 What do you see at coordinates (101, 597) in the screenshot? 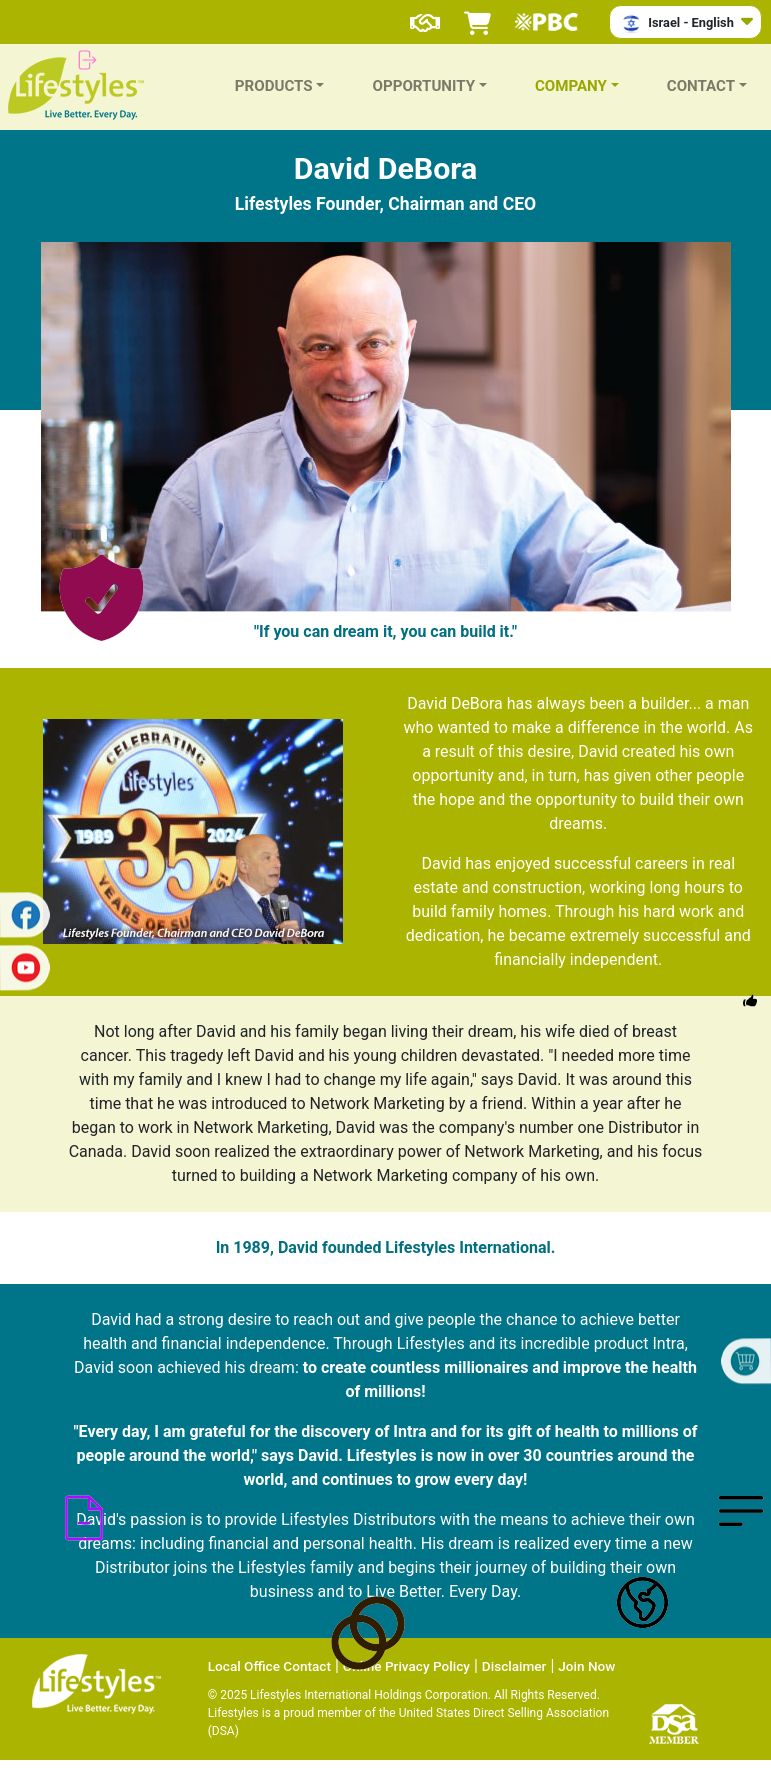
I see `indicates verified or secure status` at bounding box center [101, 597].